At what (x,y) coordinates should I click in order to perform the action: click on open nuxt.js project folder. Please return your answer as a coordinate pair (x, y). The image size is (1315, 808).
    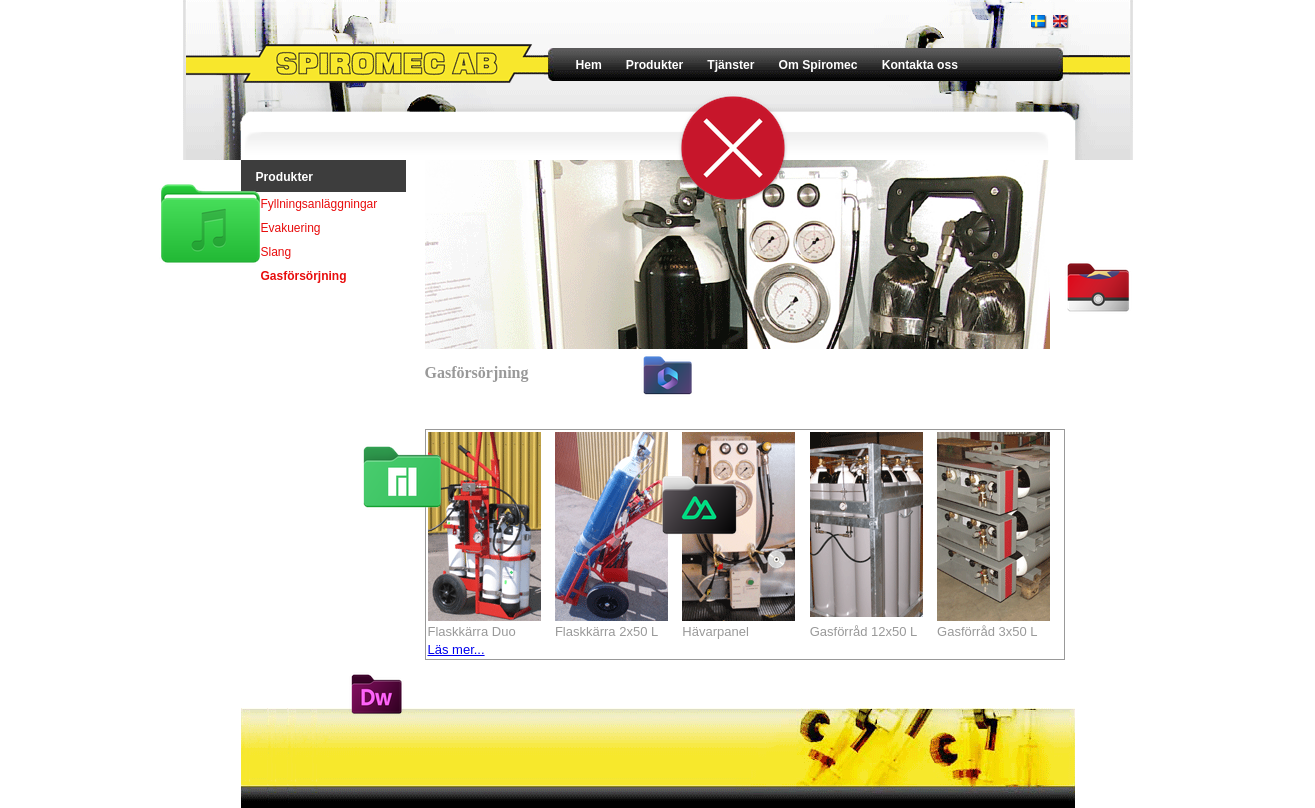
    Looking at the image, I should click on (699, 507).